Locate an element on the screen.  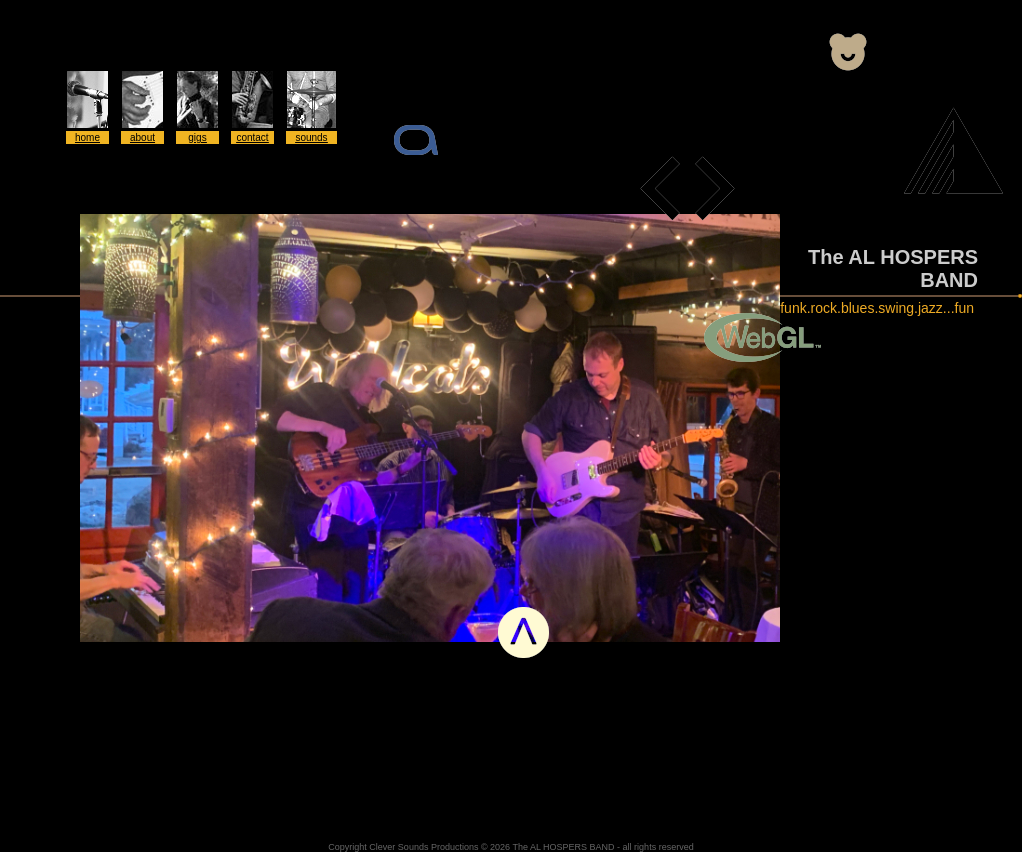
exoscale cloud services logo is located at coordinates (953, 150).